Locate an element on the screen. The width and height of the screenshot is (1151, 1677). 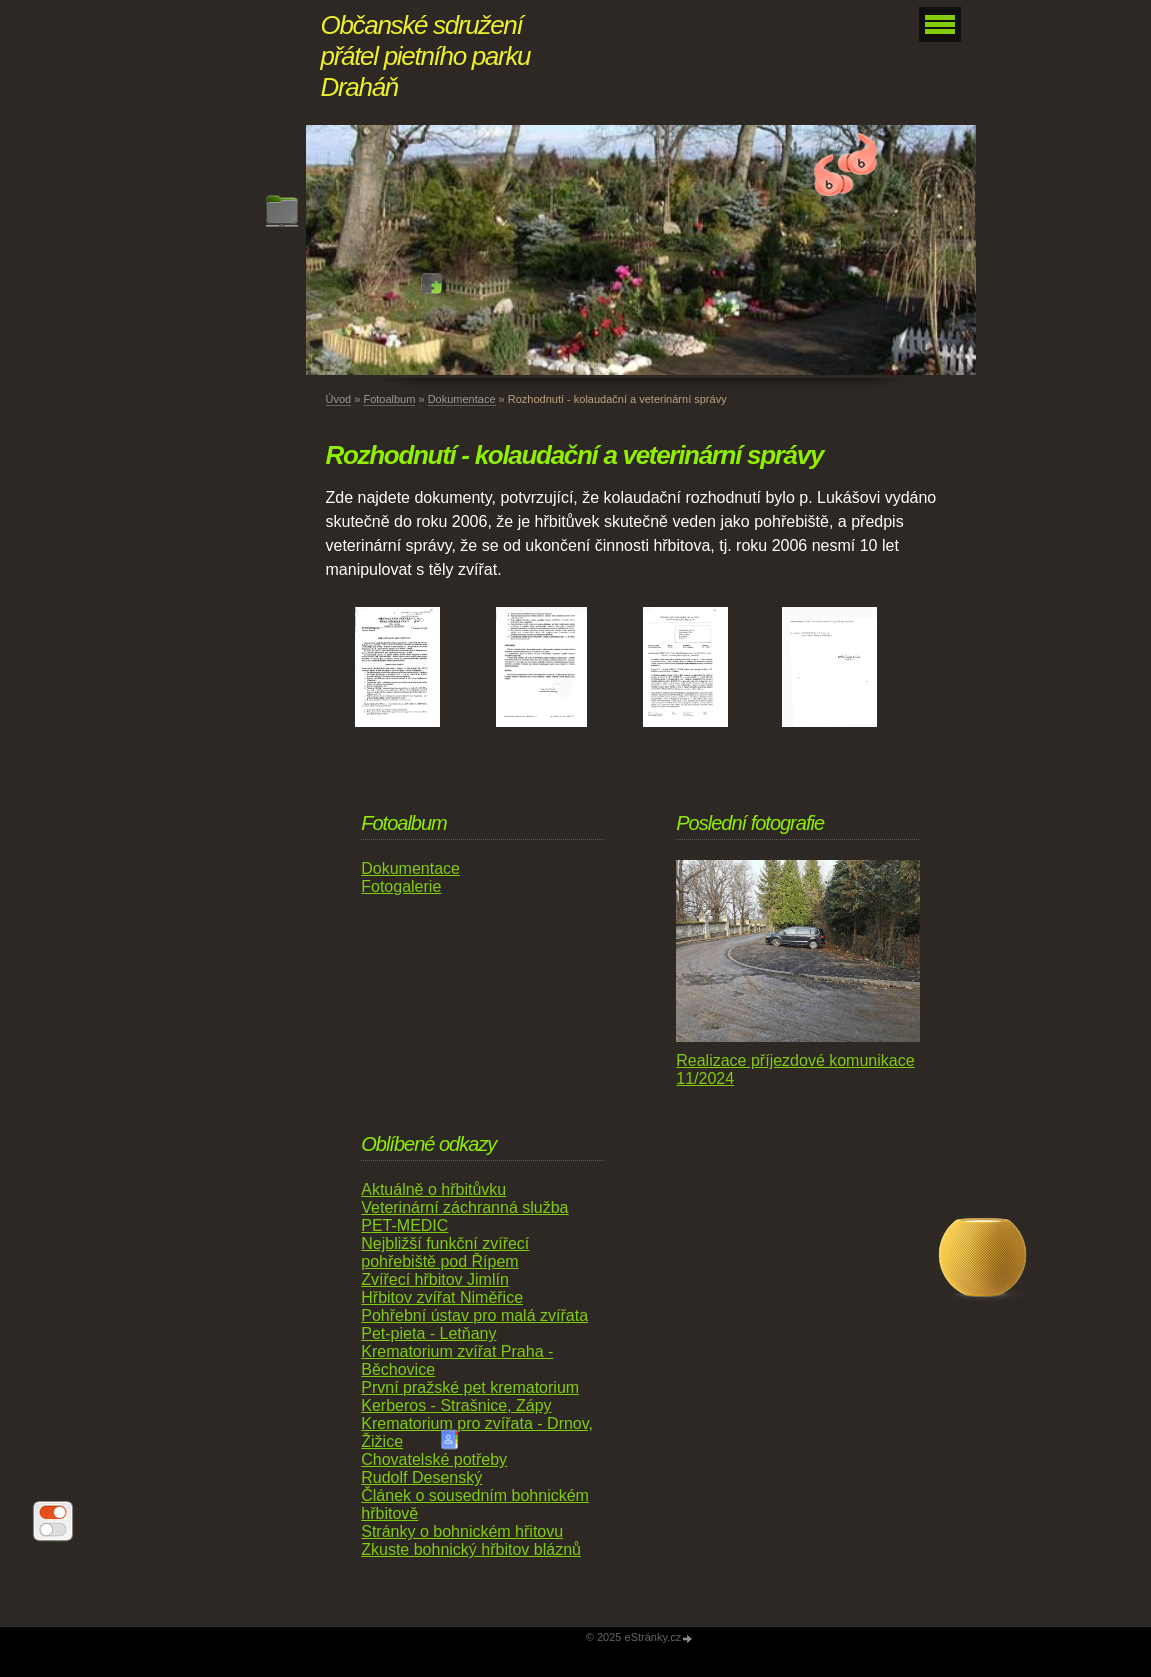
open system settings is located at coordinates (53, 1521).